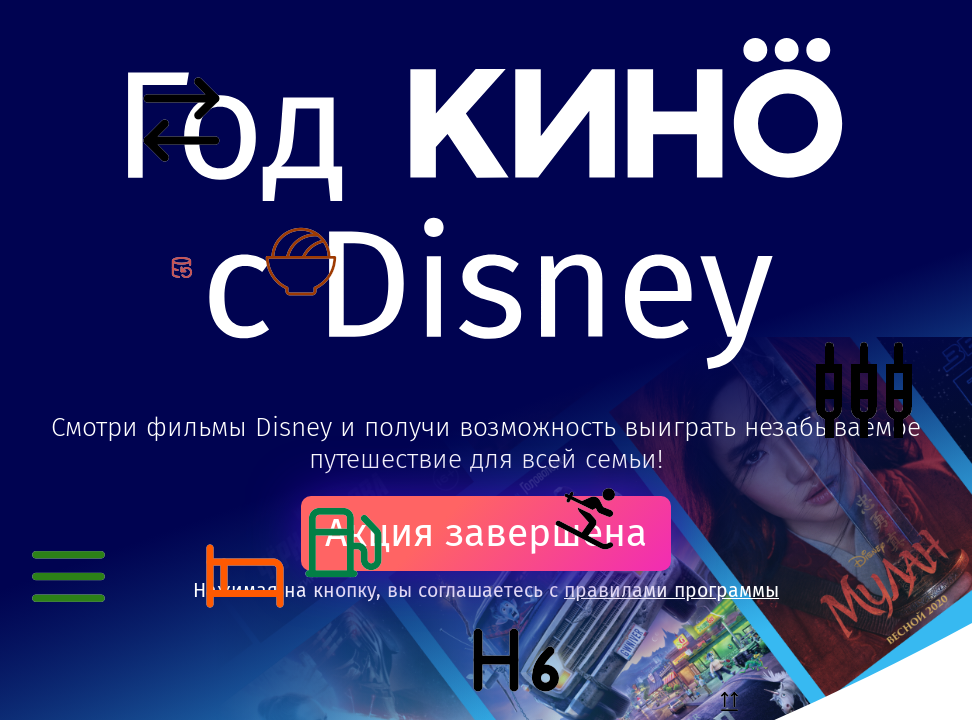  Describe the element at coordinates (343, 542) in the screenshot. I see `find nearby gas stations` at that location.